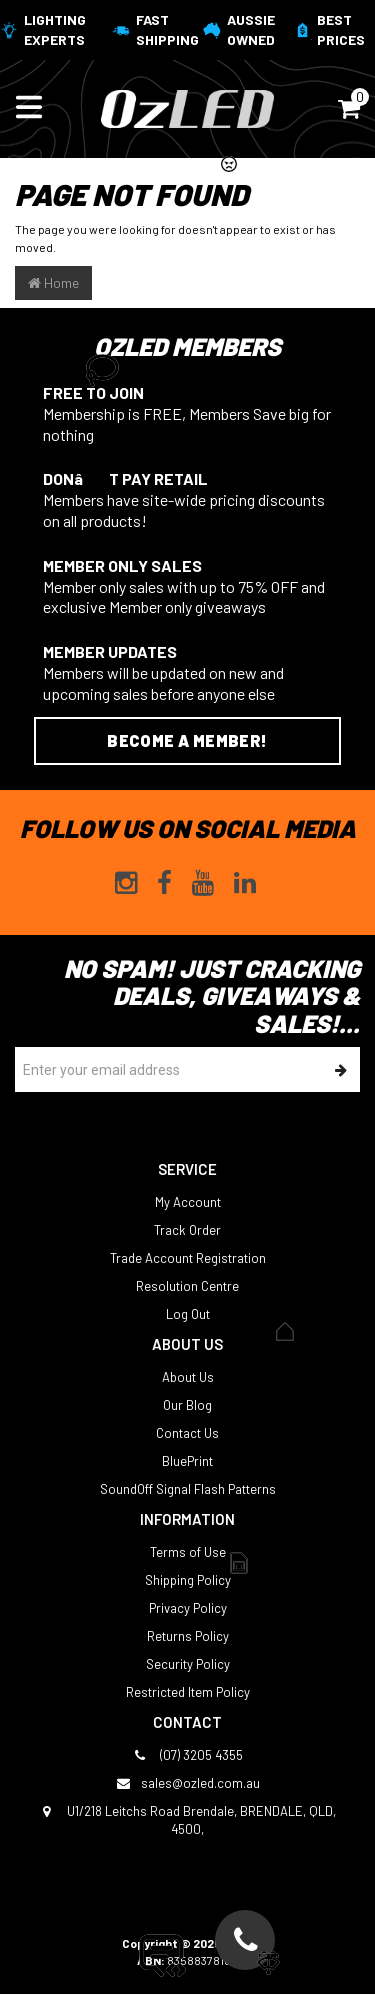 Image resolution: width=375 pixels, height=1995 pixels. Describe the element at coordinates (229, 164) in the screenshot. I see `express anger or frustration in a reaction` at that location.